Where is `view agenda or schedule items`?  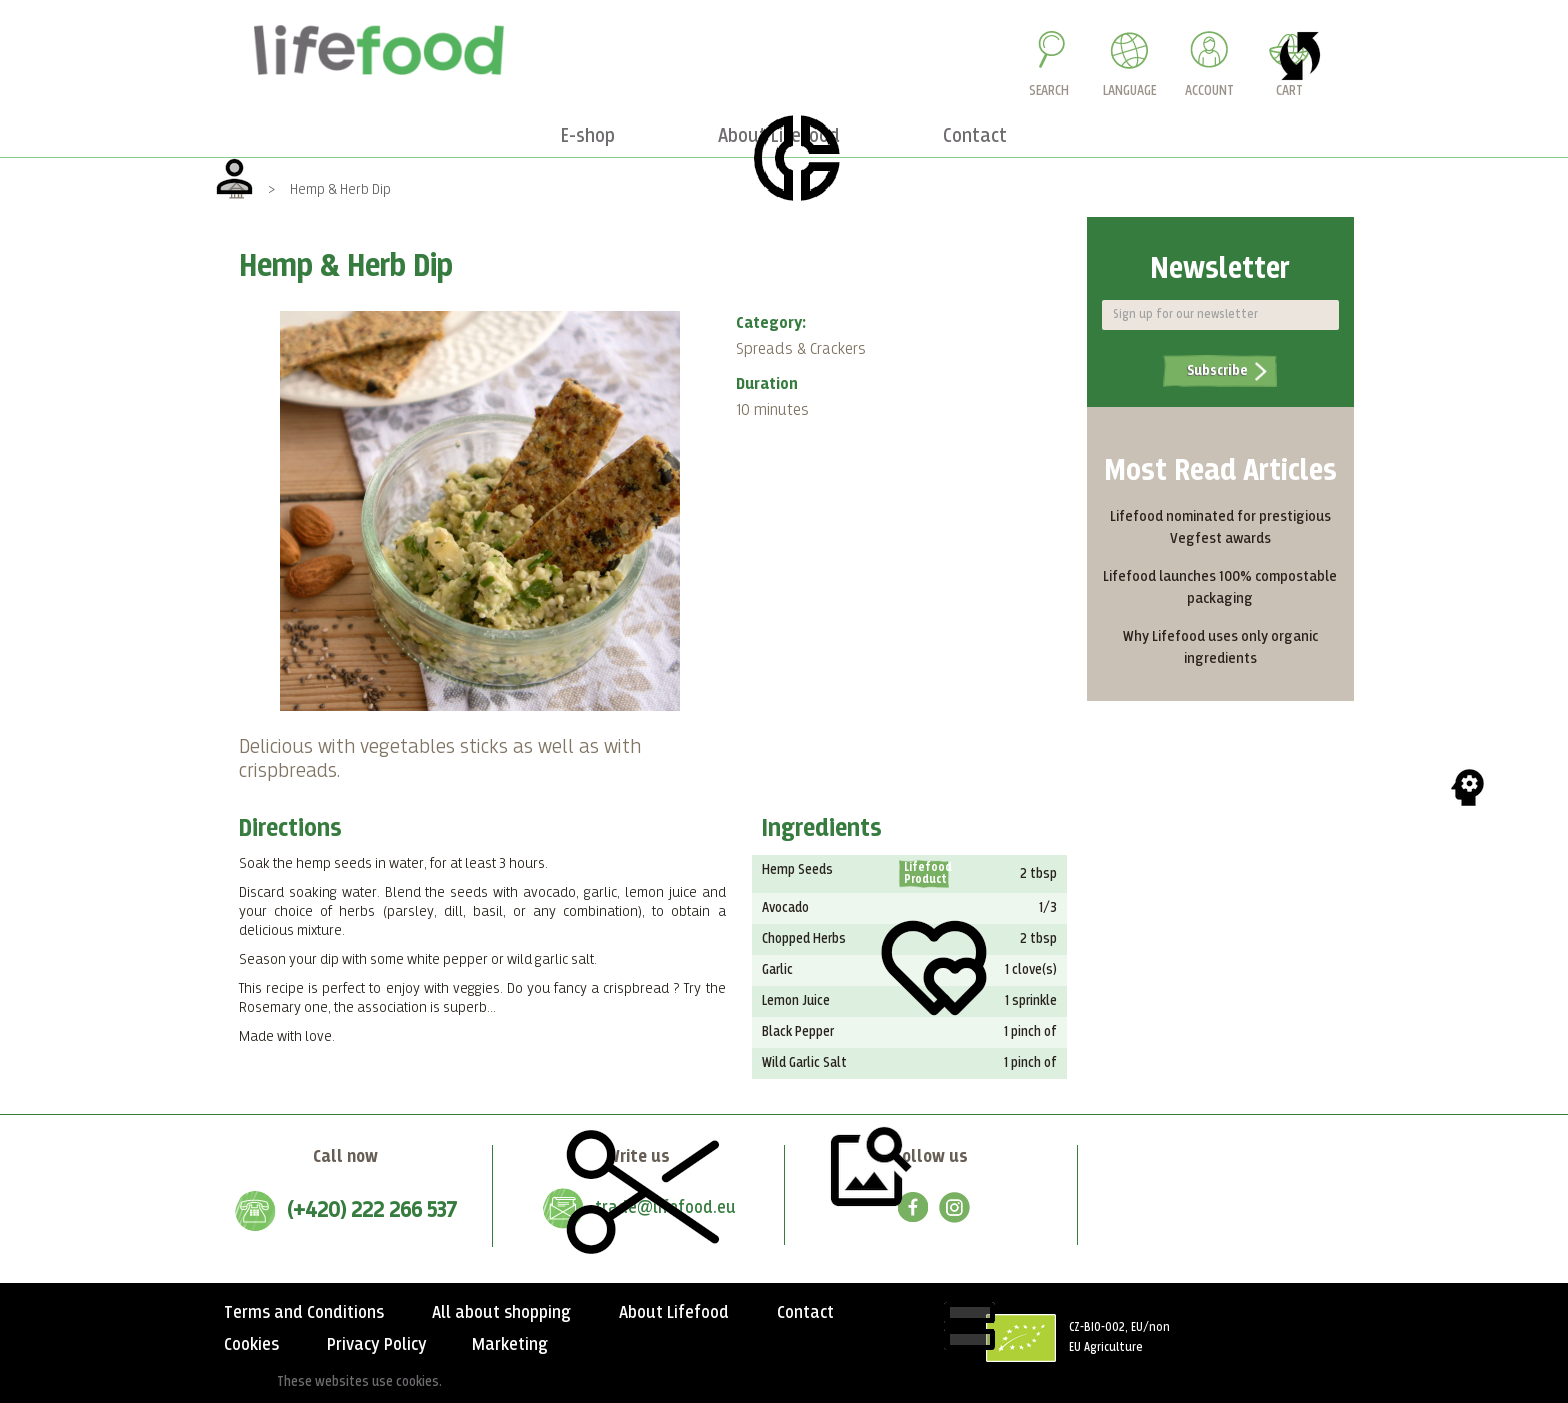
view agenda or schedule items is located at coordinates (971, 1326).